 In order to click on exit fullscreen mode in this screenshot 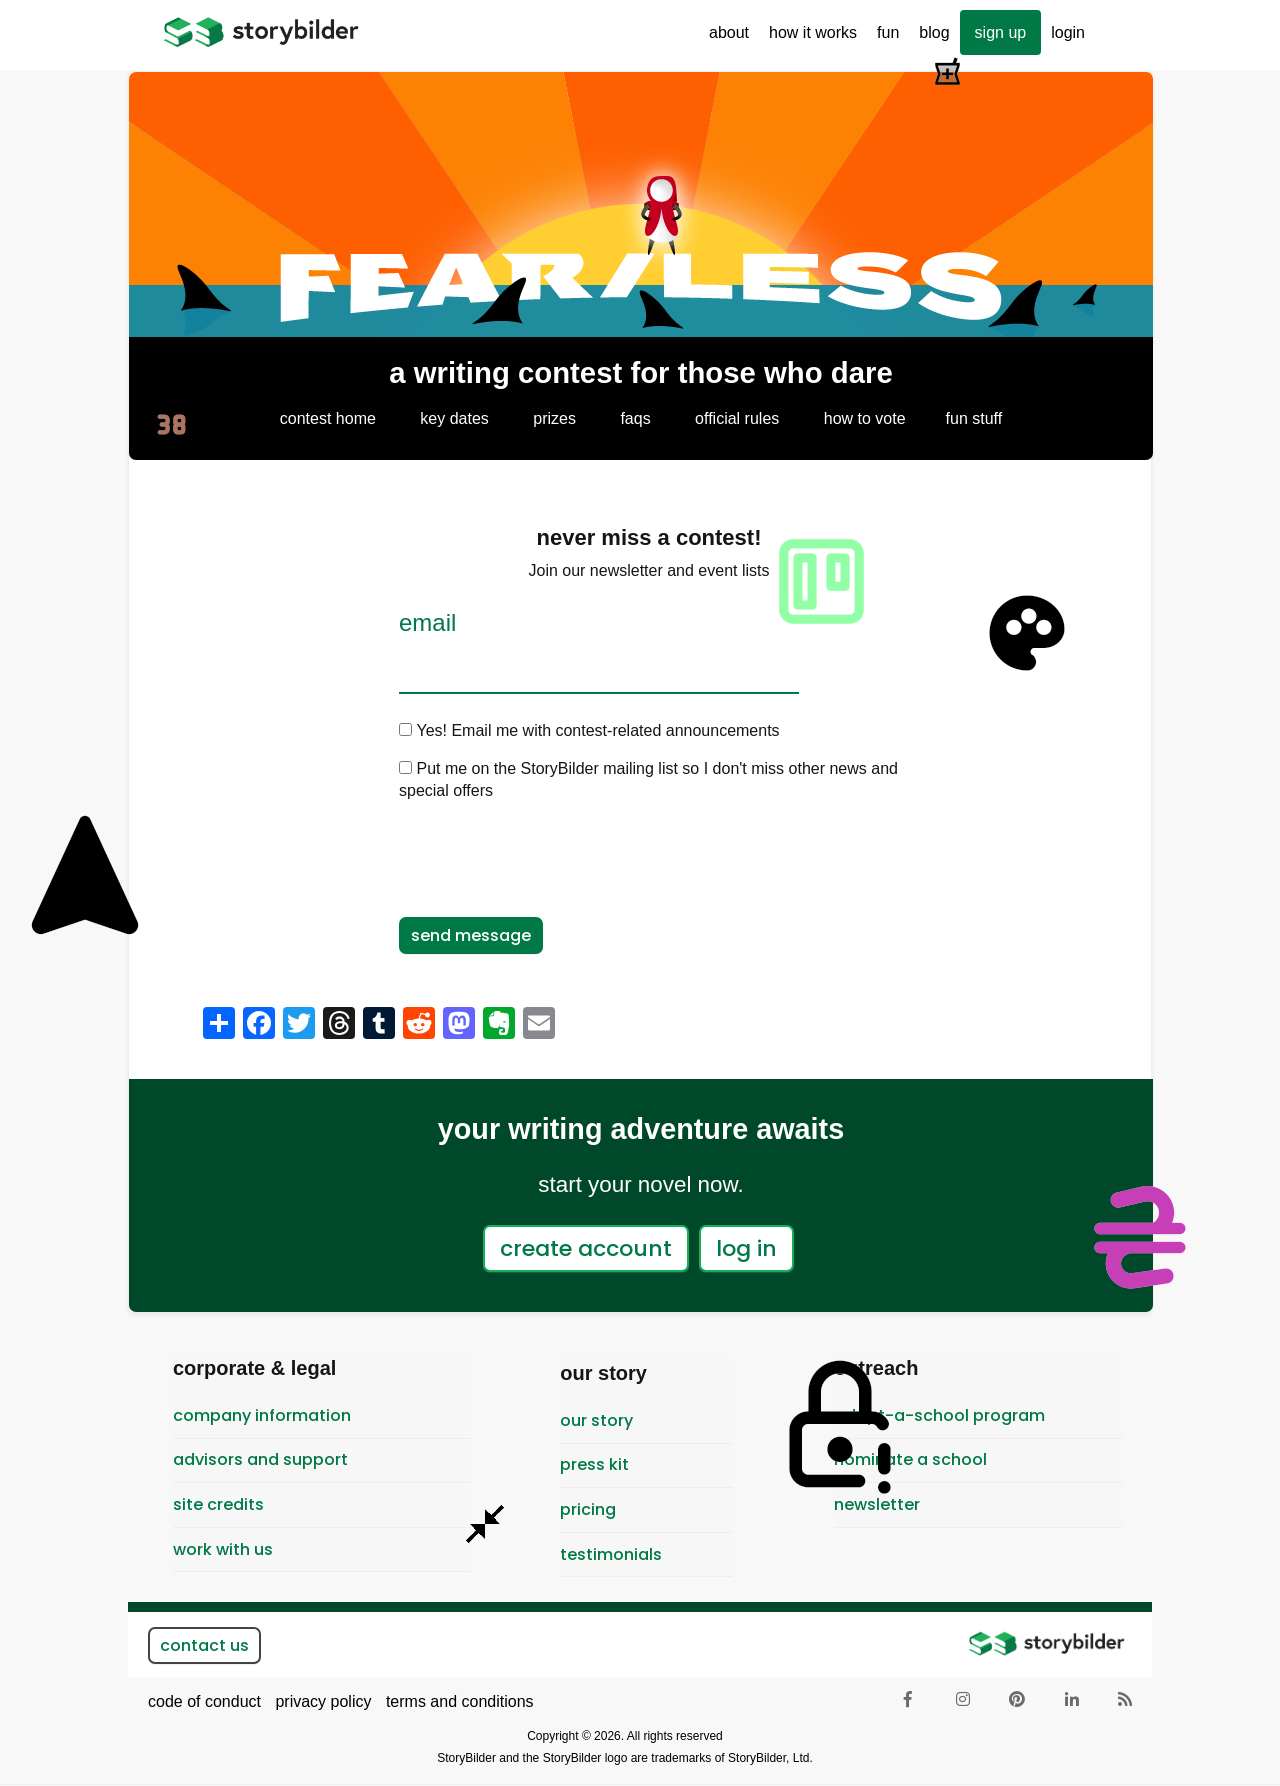, I will do `click(485, 1524)`.